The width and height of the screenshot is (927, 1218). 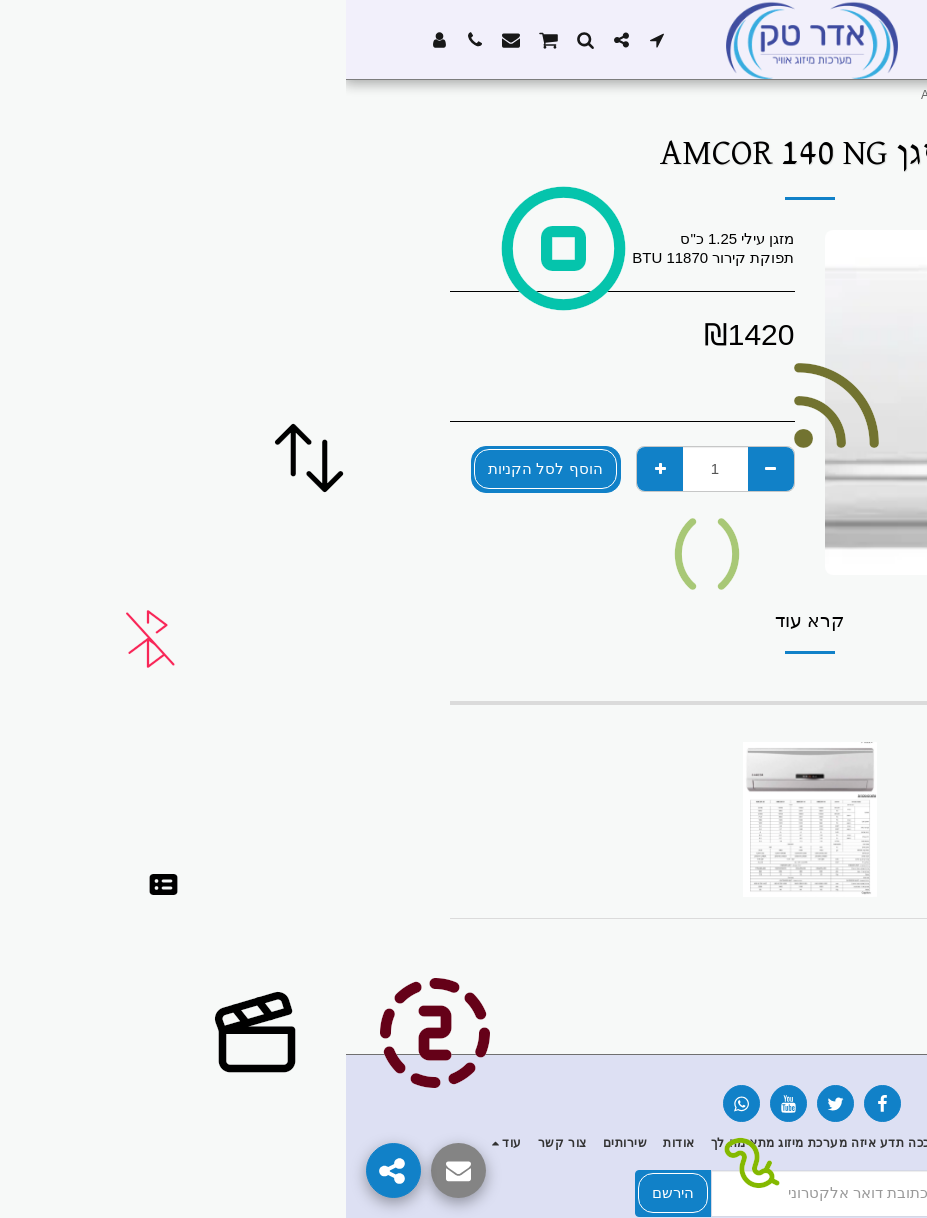 What do you see at coordinates (435, 1033) in the screenshot?
I see `step 2 of a multi-step process` at bounding box center [435, 1033].